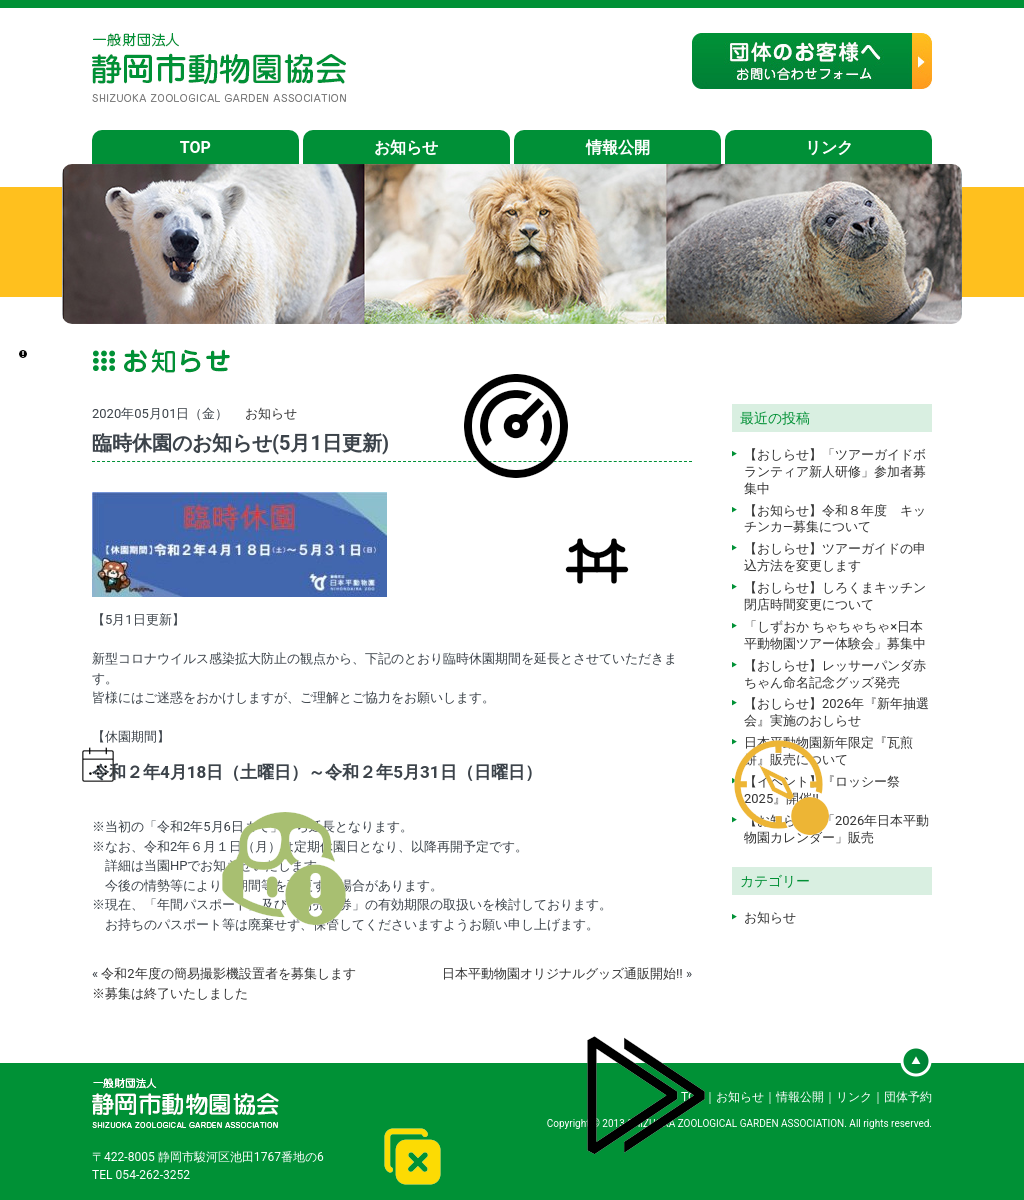 The height and width of the screenshot is (1200, 1024). I want to click on indicates a warning or issue with GitHub Copilot, so click(284, 868).